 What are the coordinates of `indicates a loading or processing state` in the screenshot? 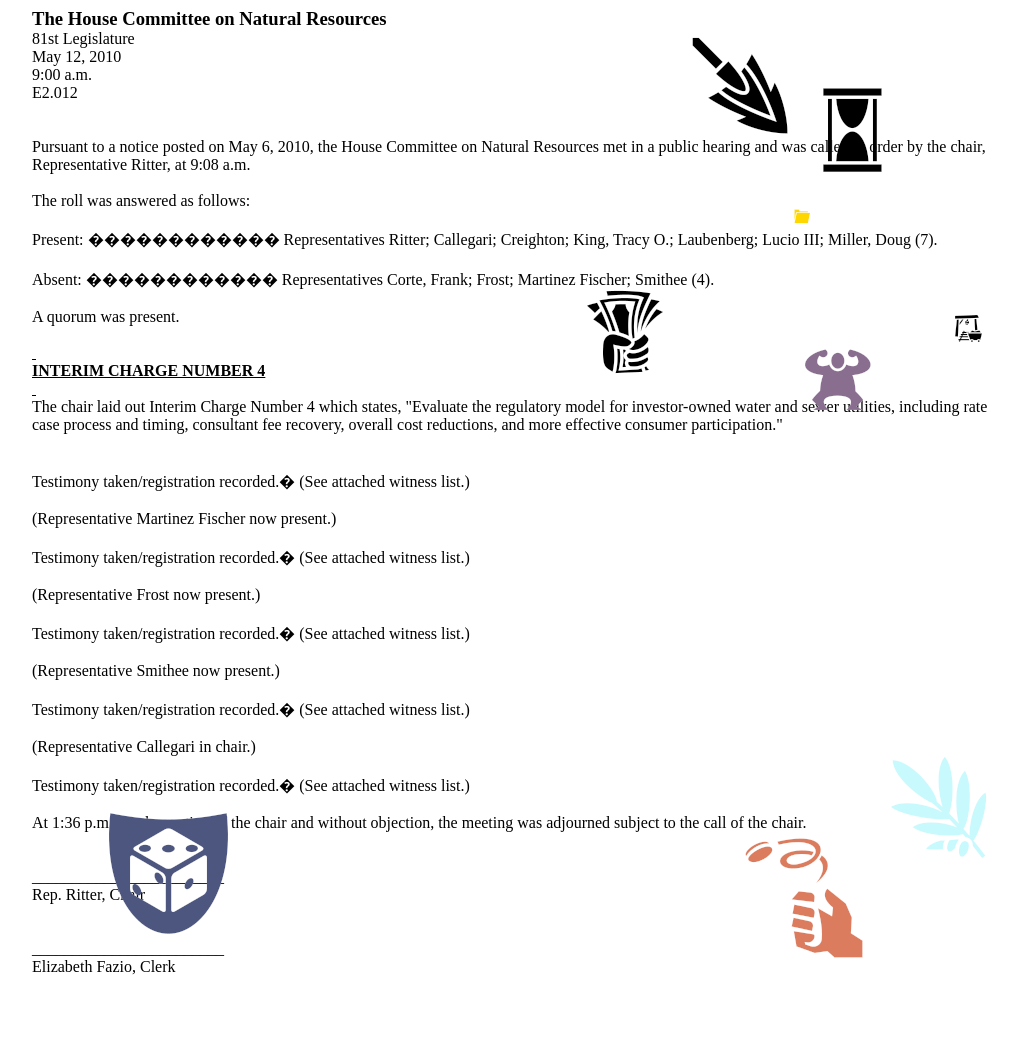 It's located at (852, 130).